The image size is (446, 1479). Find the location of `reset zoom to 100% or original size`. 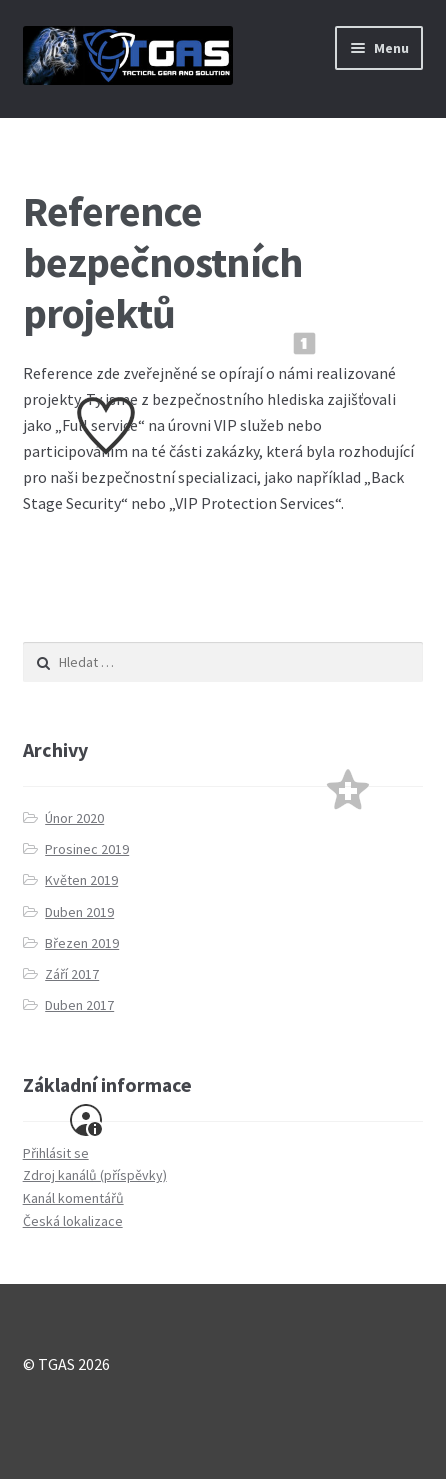

reset zoom to 100% or original size is located at coordinates (304, 343).